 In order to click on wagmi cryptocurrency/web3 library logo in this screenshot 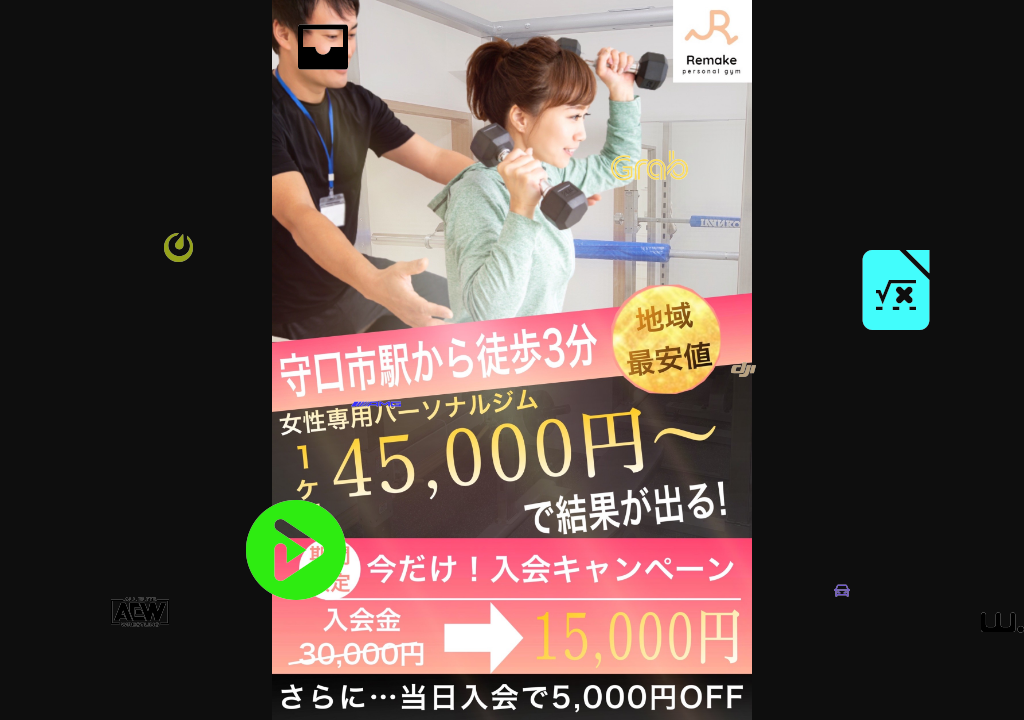, I will do `click(1002, 622)`.